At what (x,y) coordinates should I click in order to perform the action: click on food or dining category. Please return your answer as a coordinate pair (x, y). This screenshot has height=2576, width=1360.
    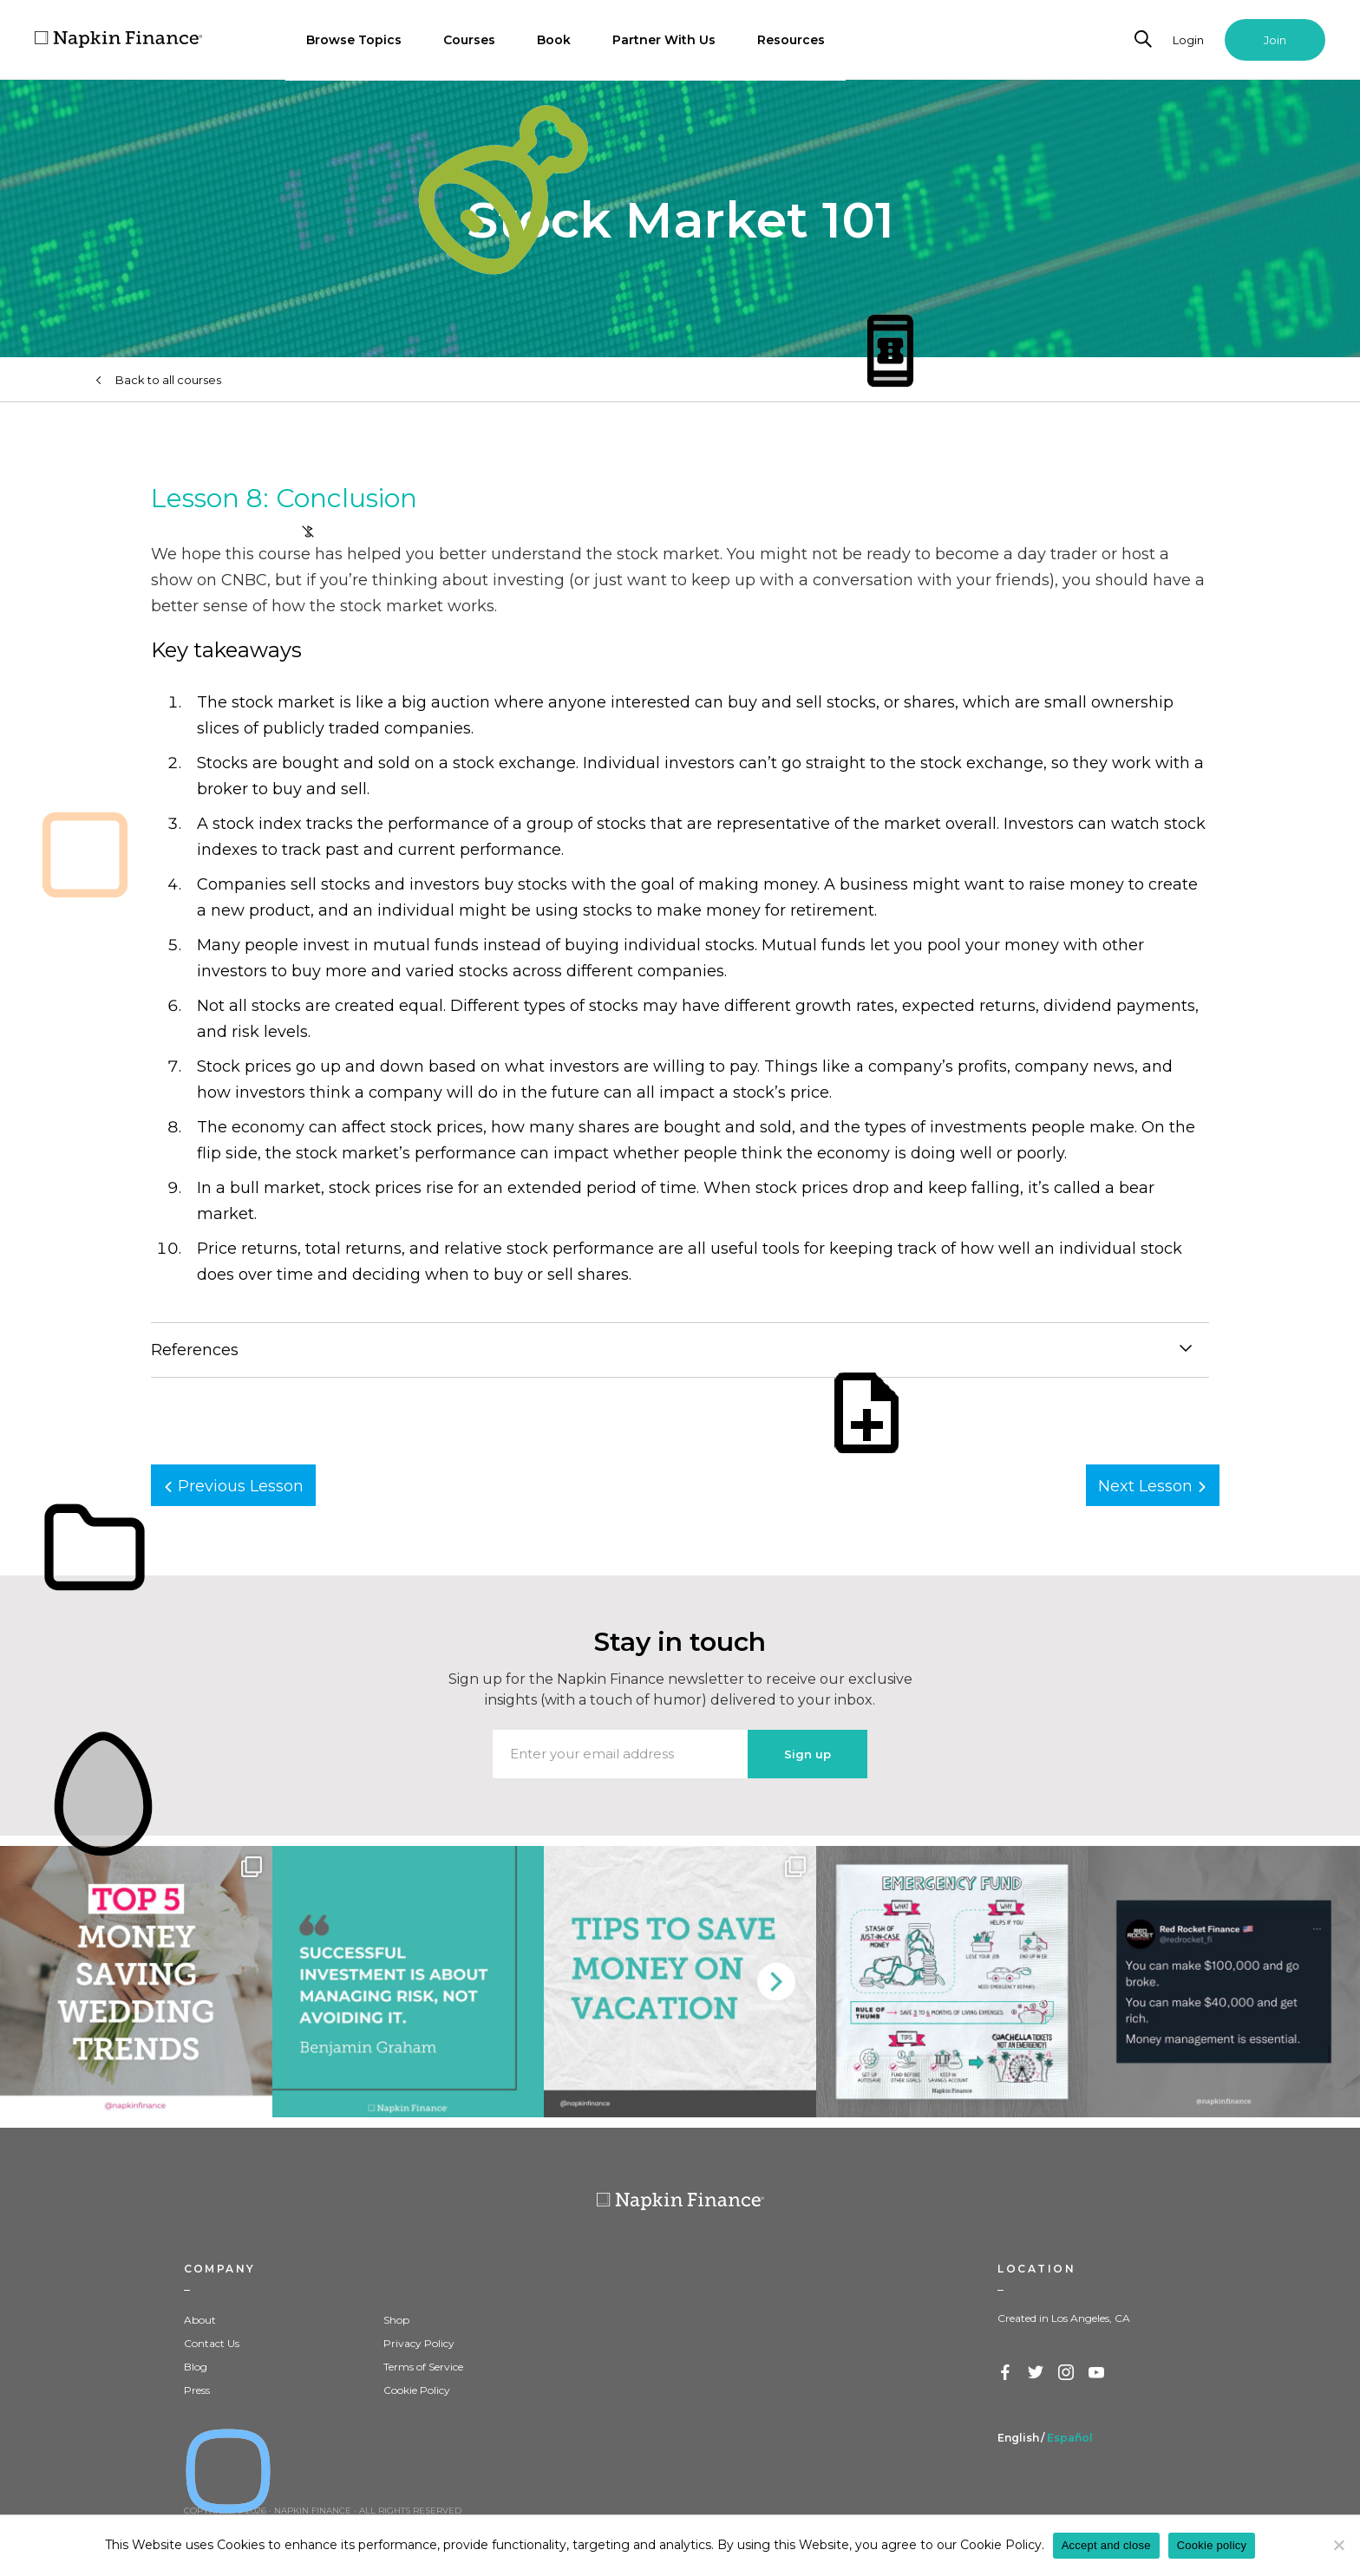
    Looking at the image, I should click on (502, 191).